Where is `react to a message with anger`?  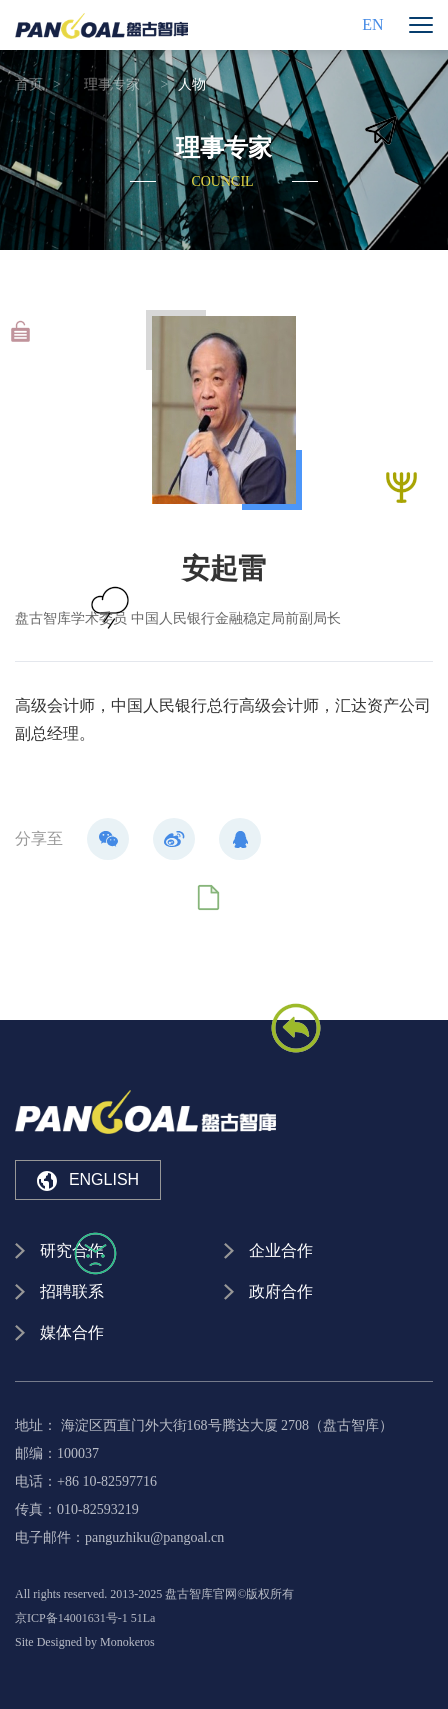
react to a message with anger is located at coordinates (95, 1253).